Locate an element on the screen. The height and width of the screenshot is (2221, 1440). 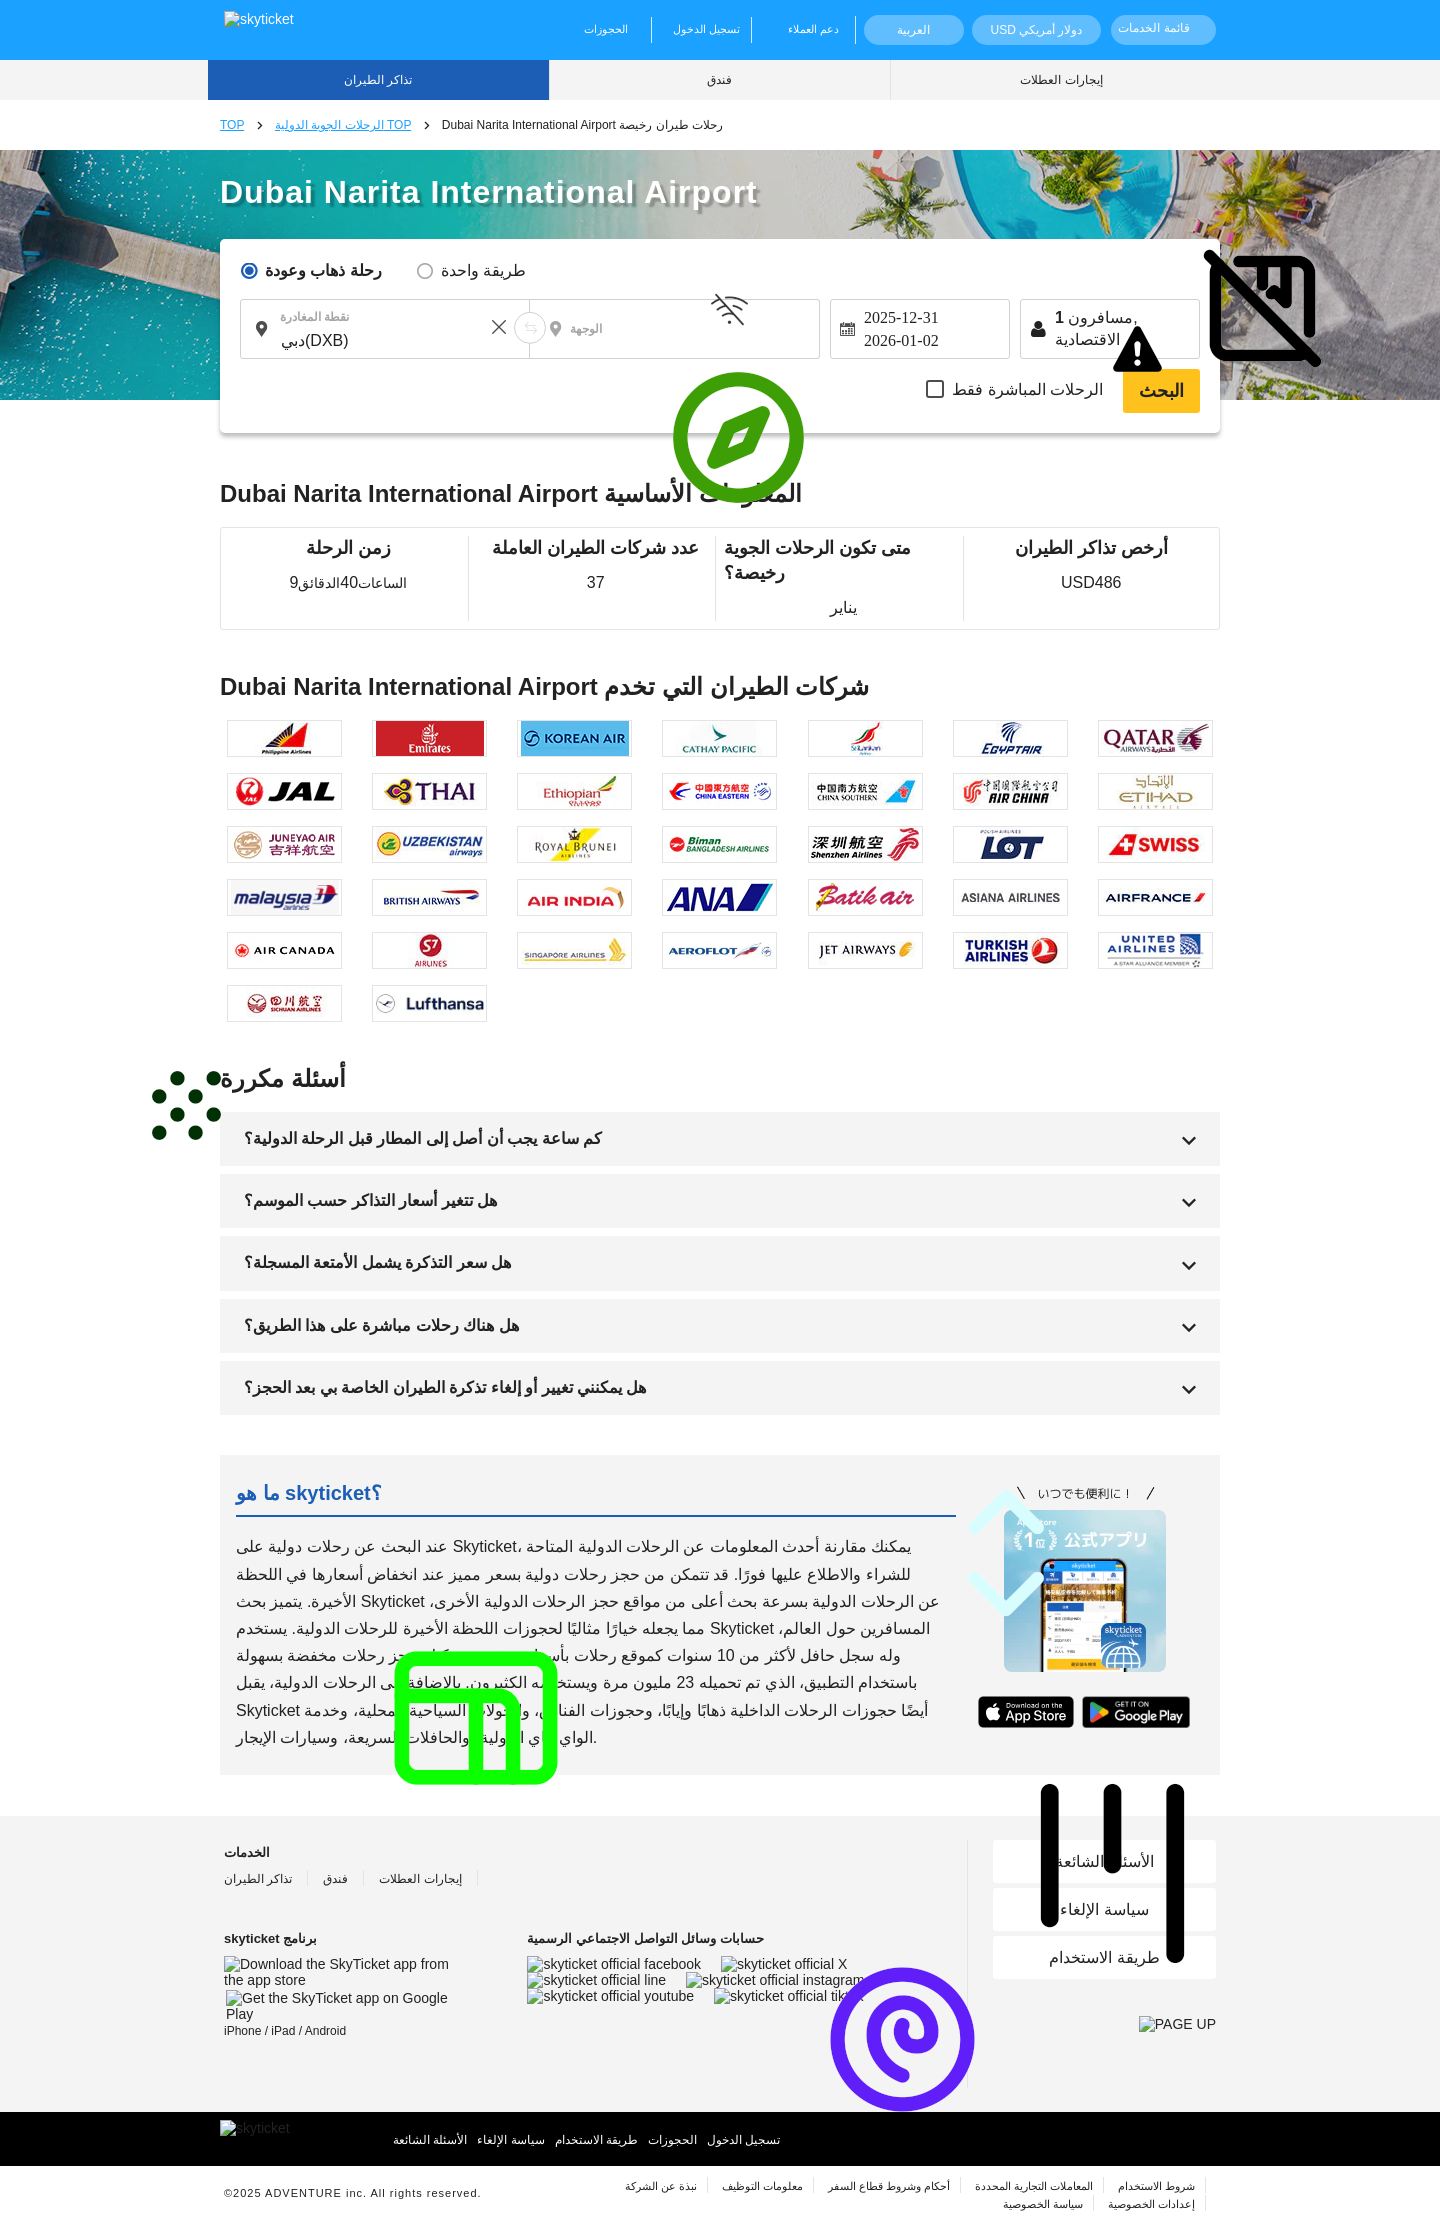
indicates a warning or caution state is located at coordinates (1137, 350).